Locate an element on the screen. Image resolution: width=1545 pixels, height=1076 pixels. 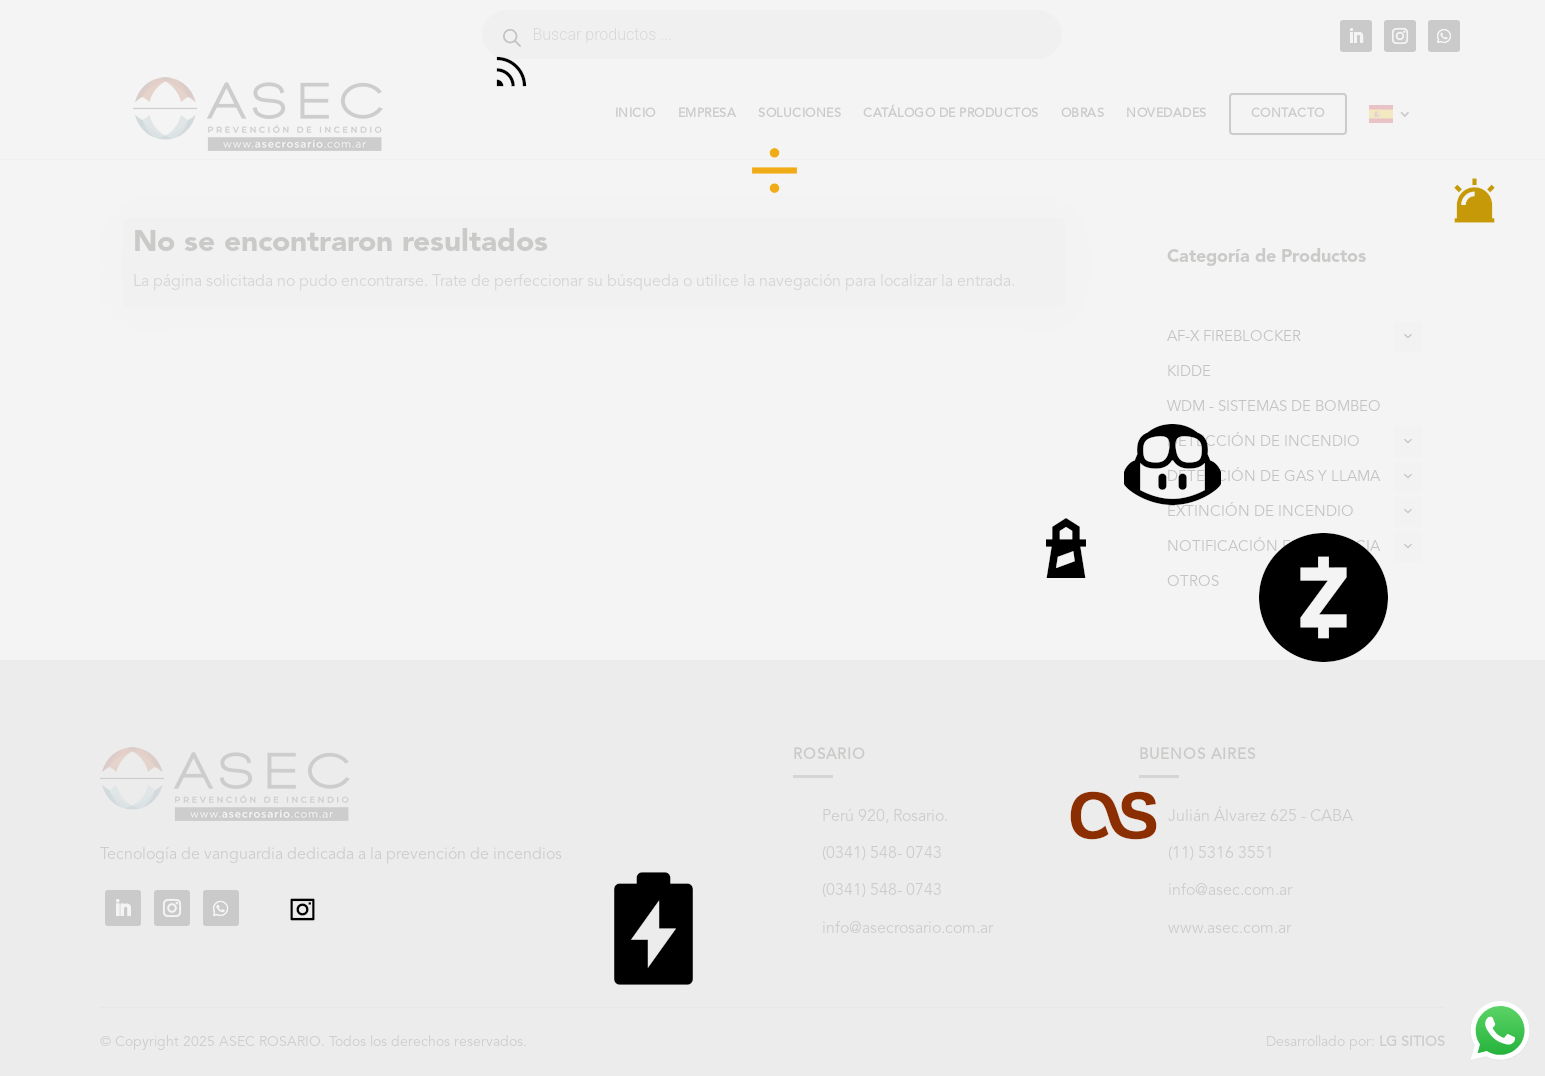
battery charging status indicator is located at coordinates (653, 928).